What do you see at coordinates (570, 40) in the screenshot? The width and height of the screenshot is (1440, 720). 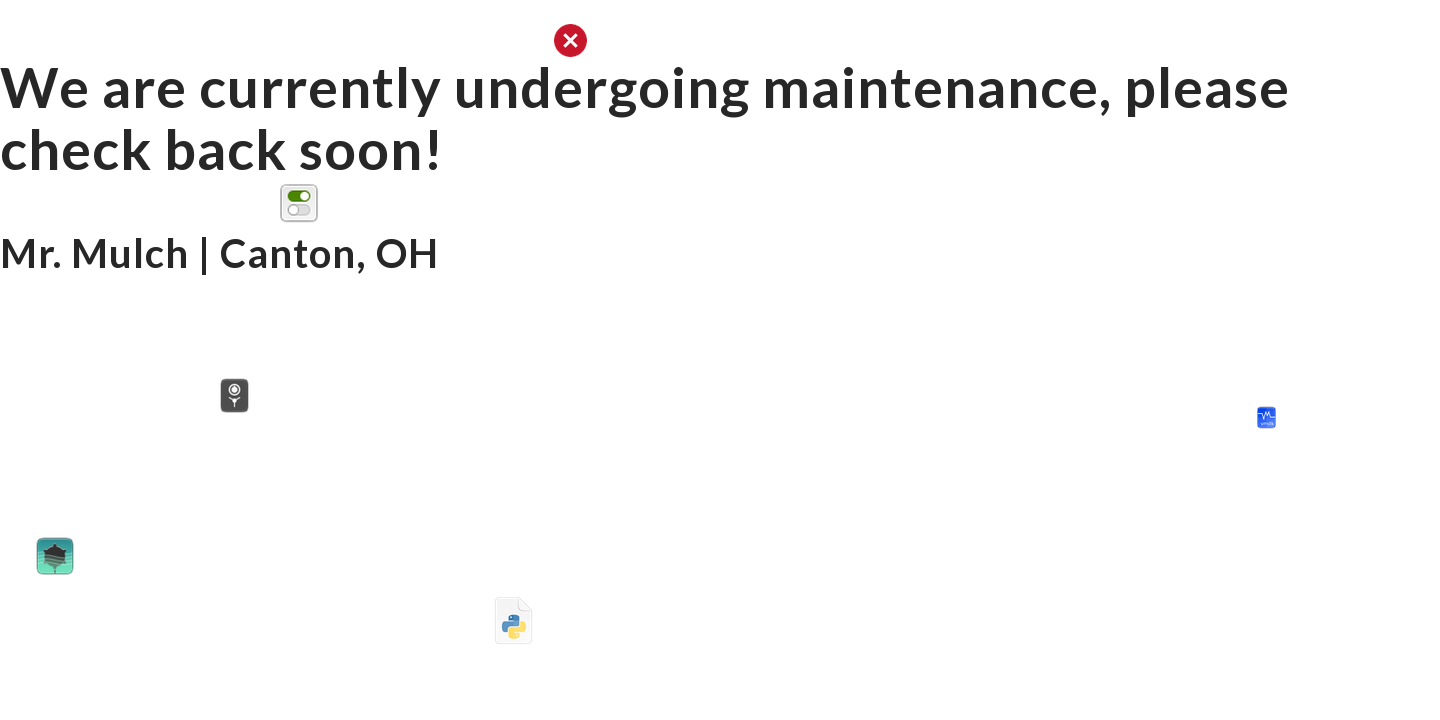 I see `close the current window or dialog` at bounding box center [570, 40].